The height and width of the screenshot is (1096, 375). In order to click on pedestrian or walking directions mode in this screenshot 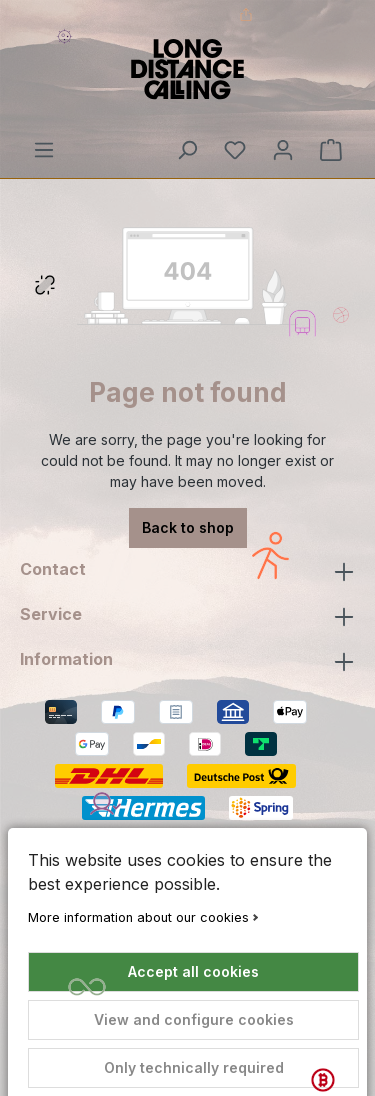, I will do `click(270, 555)`.